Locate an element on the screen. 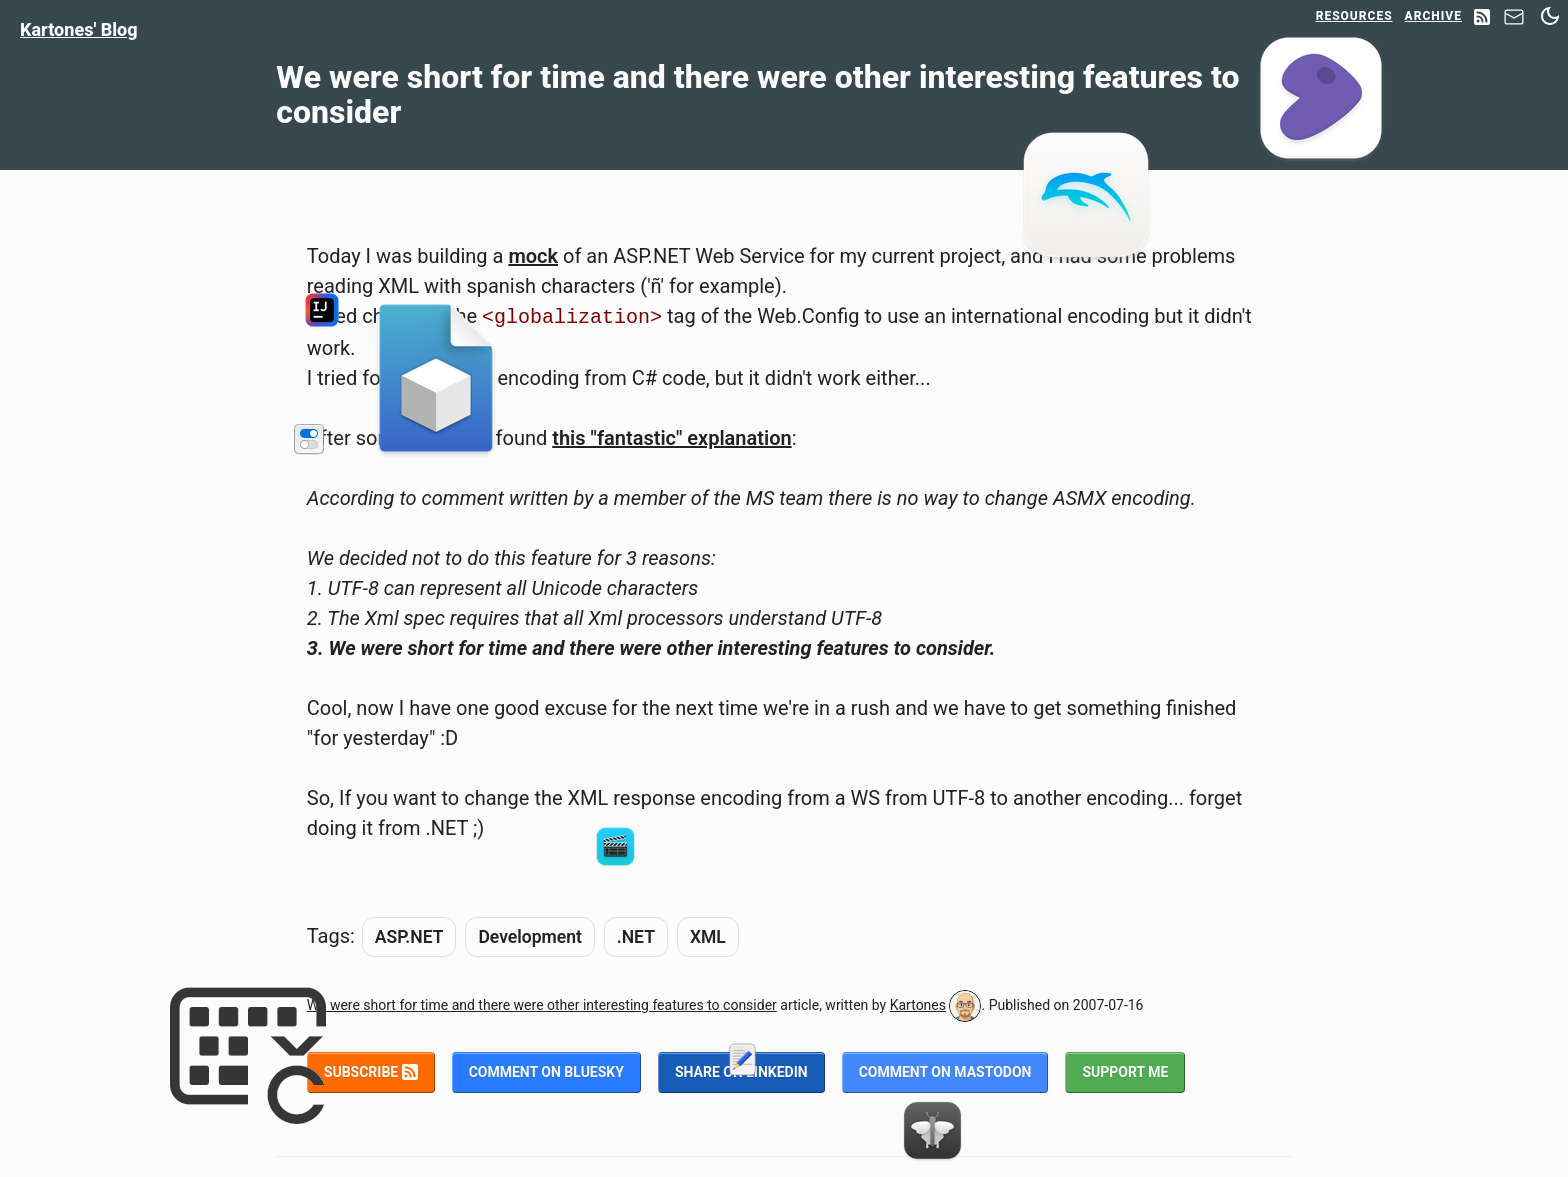 This screenshot has width=1568, height=1177. open dolphin emulator app is located at coordinates (1086, 195).